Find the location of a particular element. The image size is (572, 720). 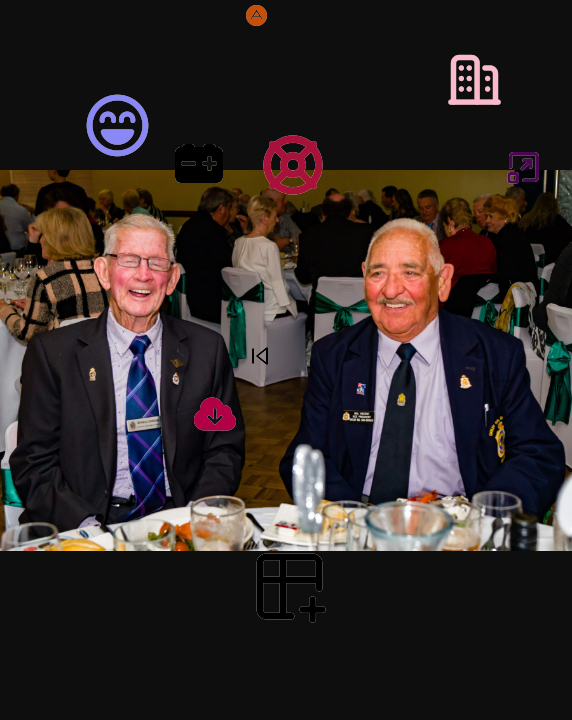

app.net (adn) logo is located at coordinates (256, 15).